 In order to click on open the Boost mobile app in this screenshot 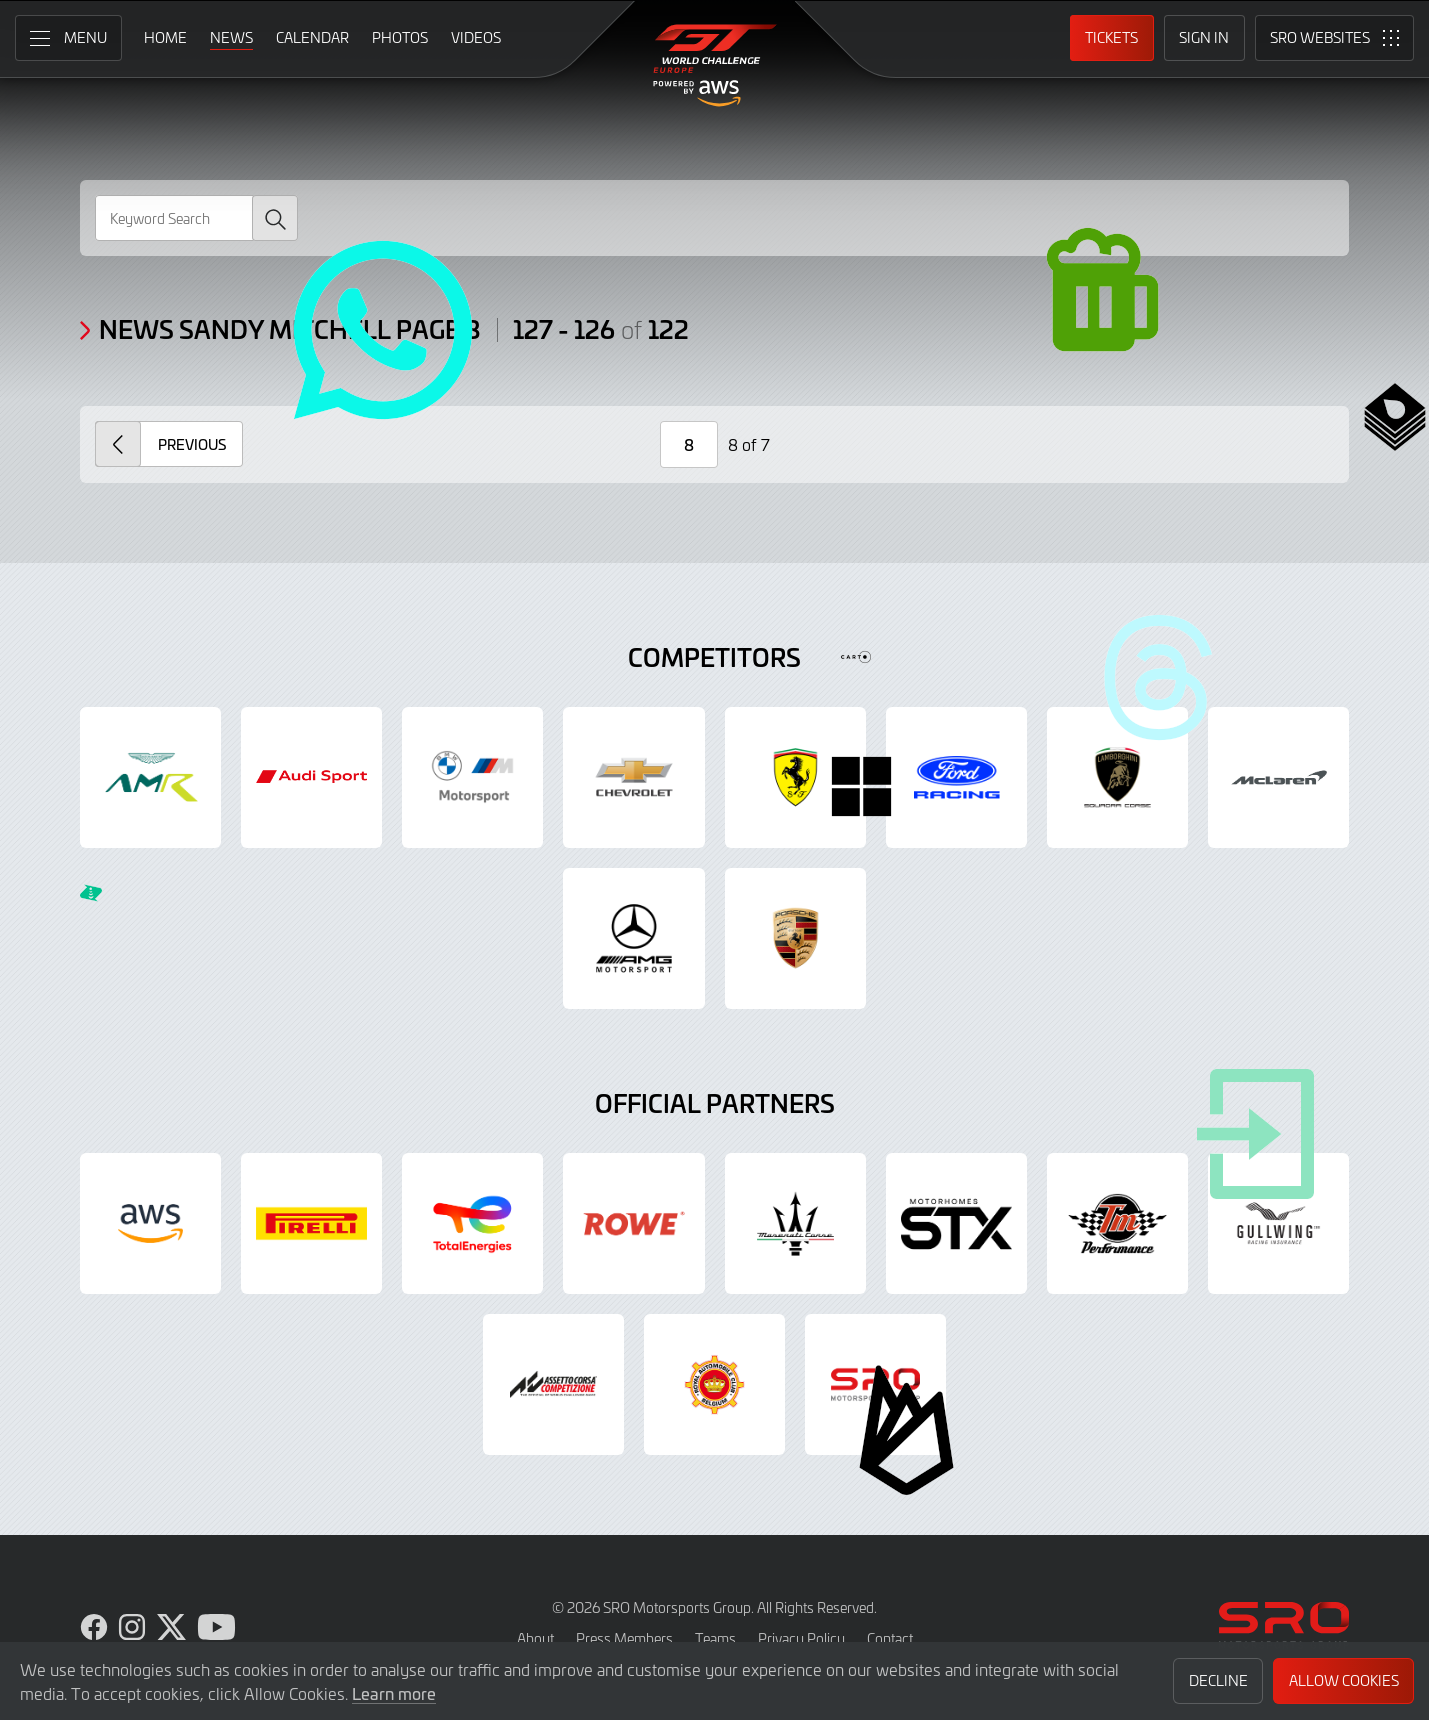, I will do `click(91, 893)`.